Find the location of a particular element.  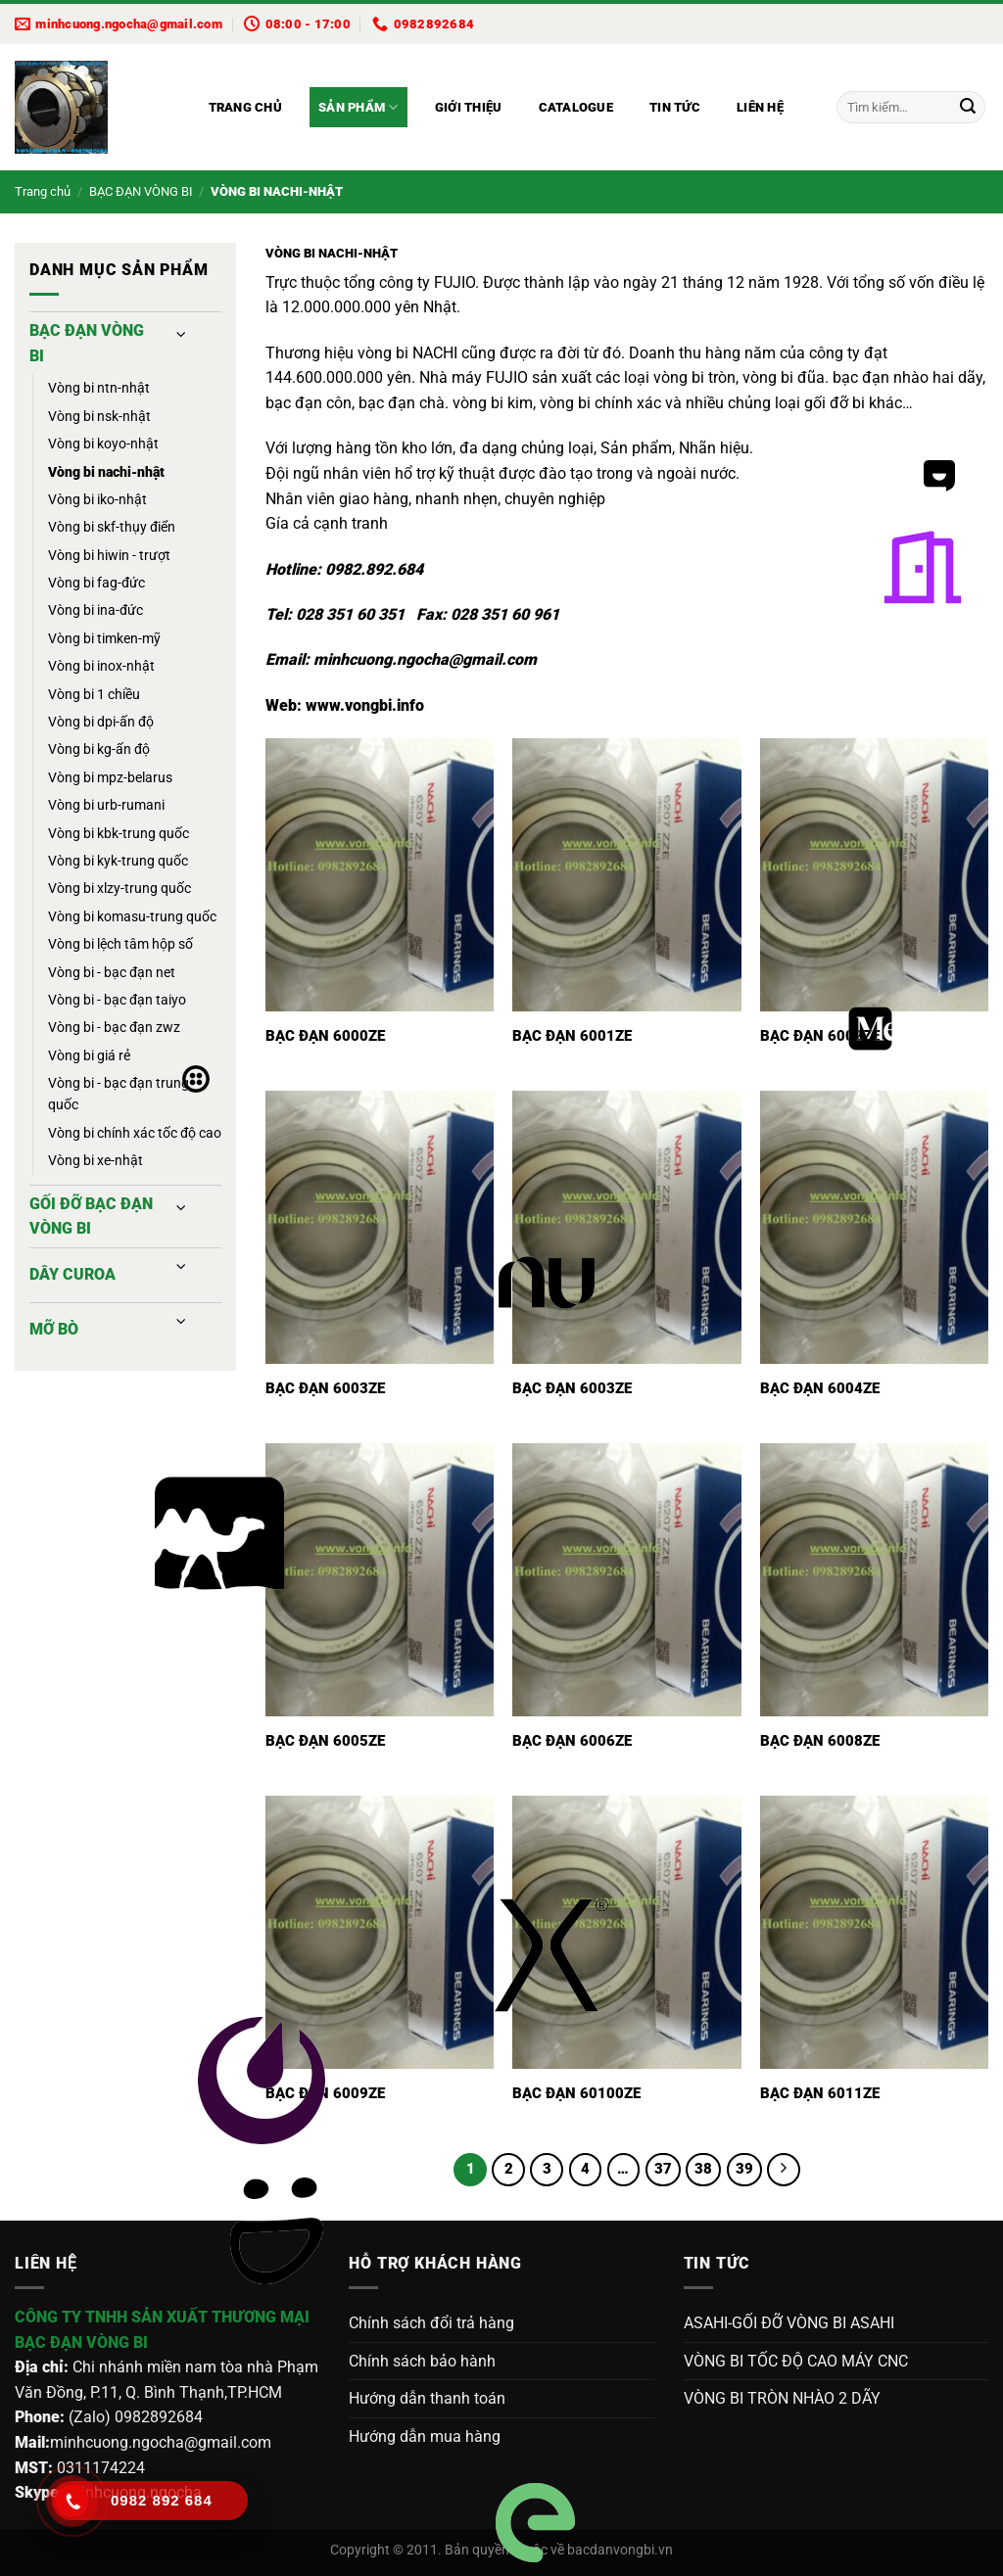

open SmugMug photo sharing app is located at coordinates (276, 2230).